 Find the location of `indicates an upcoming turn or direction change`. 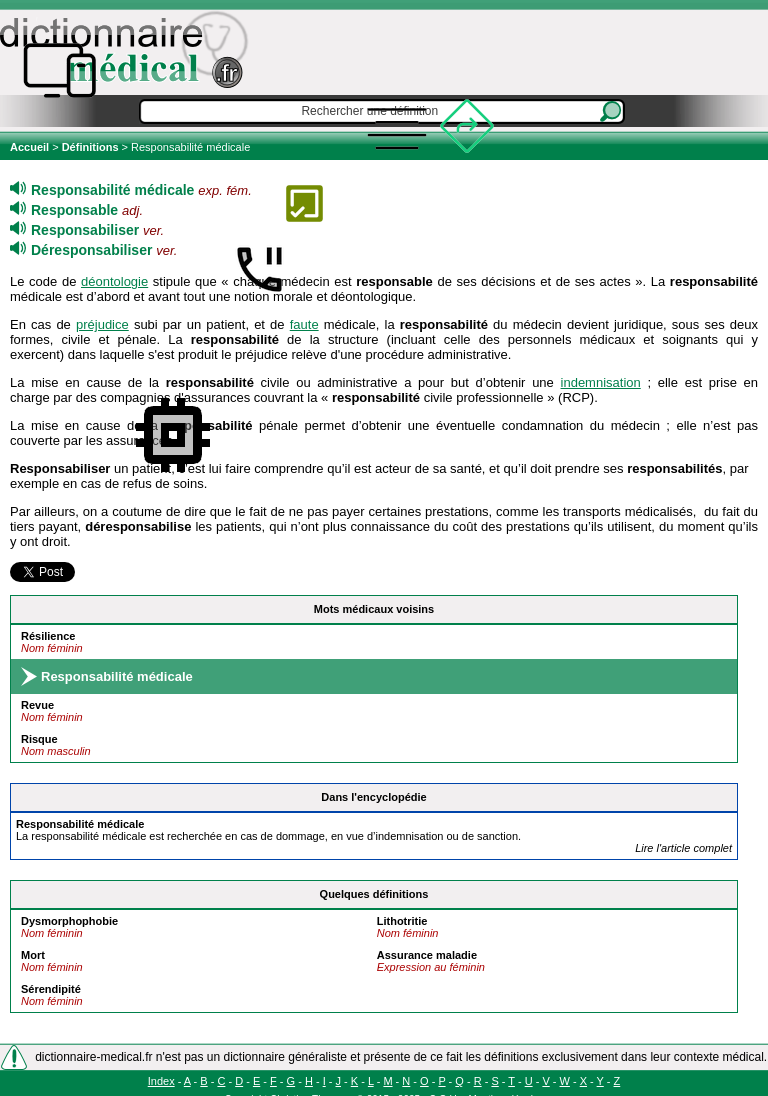

indicates an upcoming turn or direction change is located at coordinates (467, 126).